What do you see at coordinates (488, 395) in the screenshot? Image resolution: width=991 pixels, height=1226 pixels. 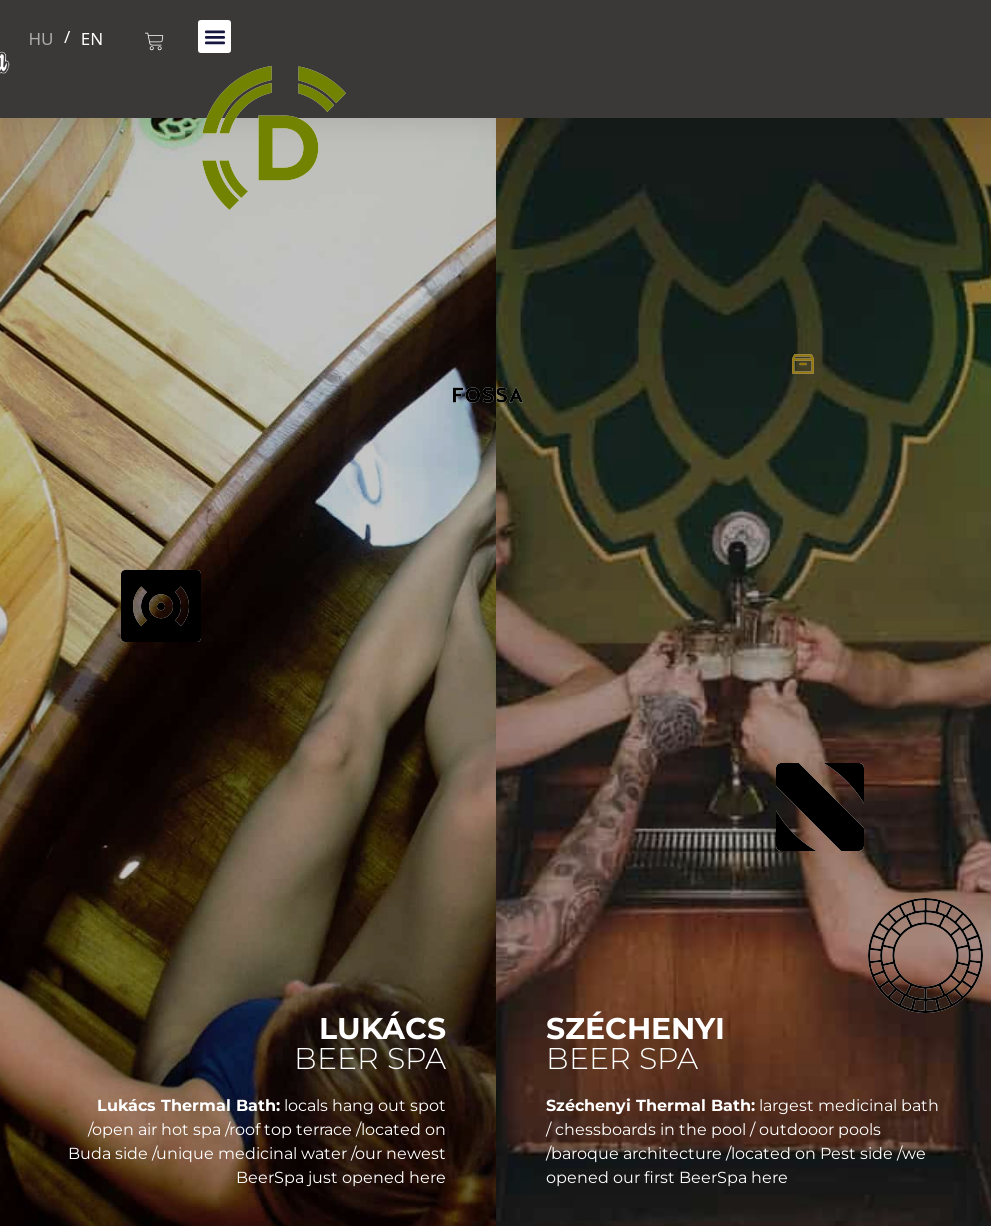 I see `fossa software compliance and licensing platform logo` at bounding box center [488, 395].